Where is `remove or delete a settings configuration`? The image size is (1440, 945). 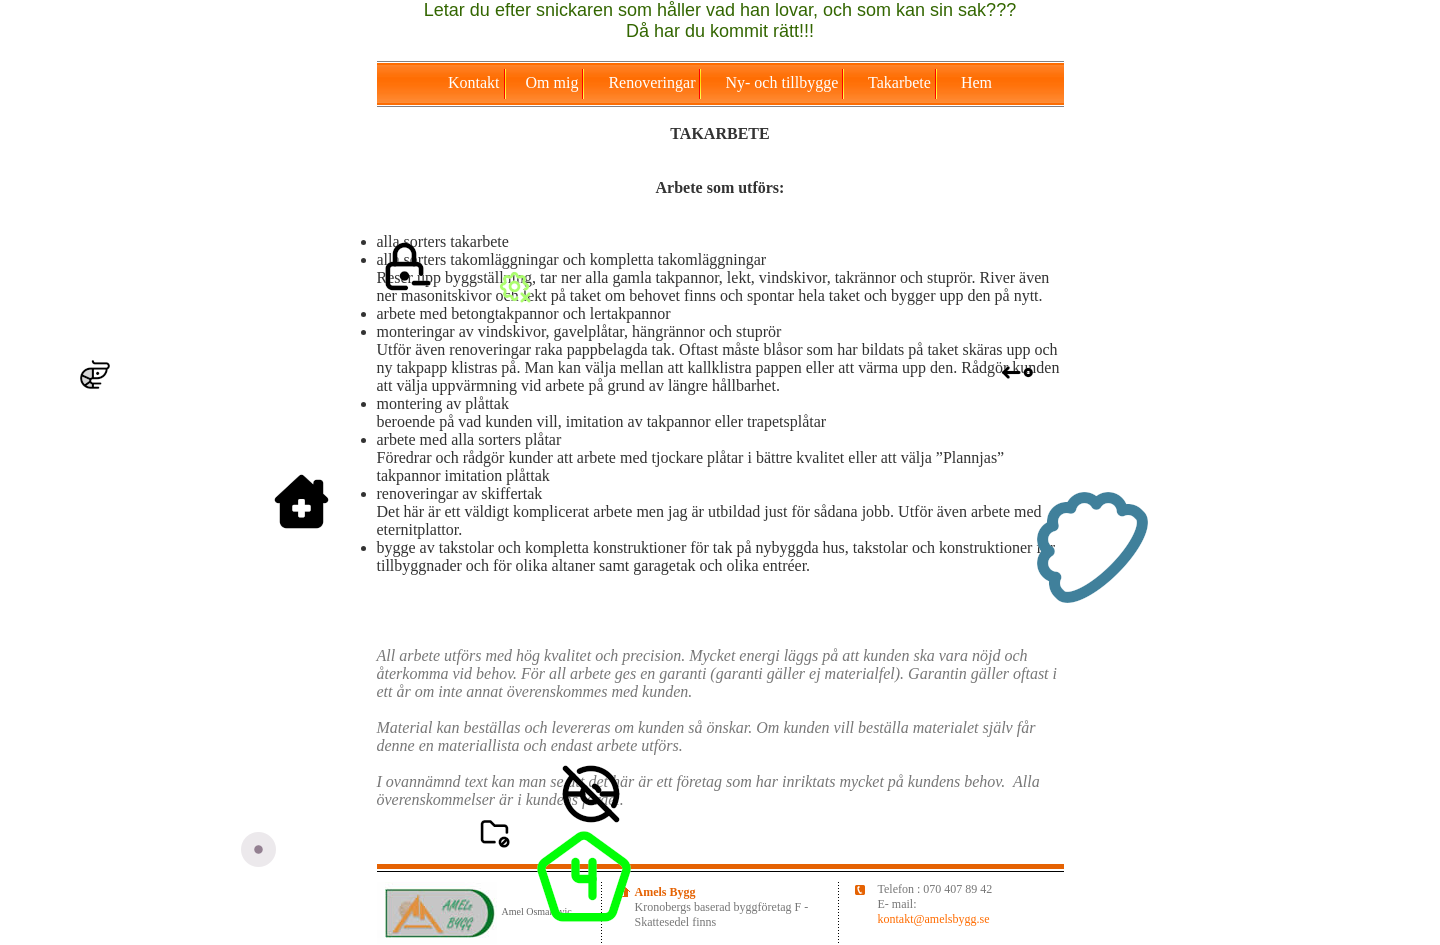 remove or delete a settings configuration is located at coordinates (514, 286).